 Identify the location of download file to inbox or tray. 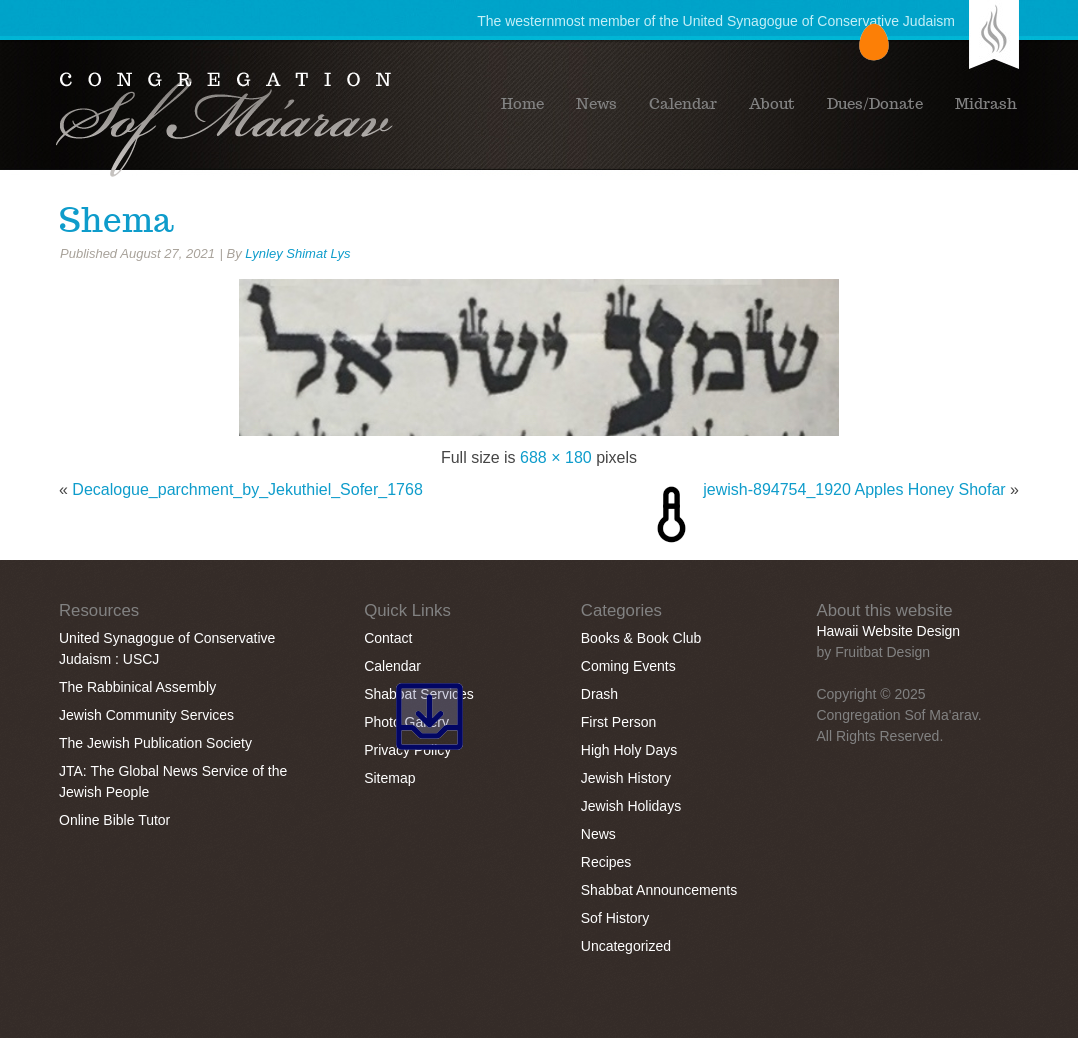
(429, 716).